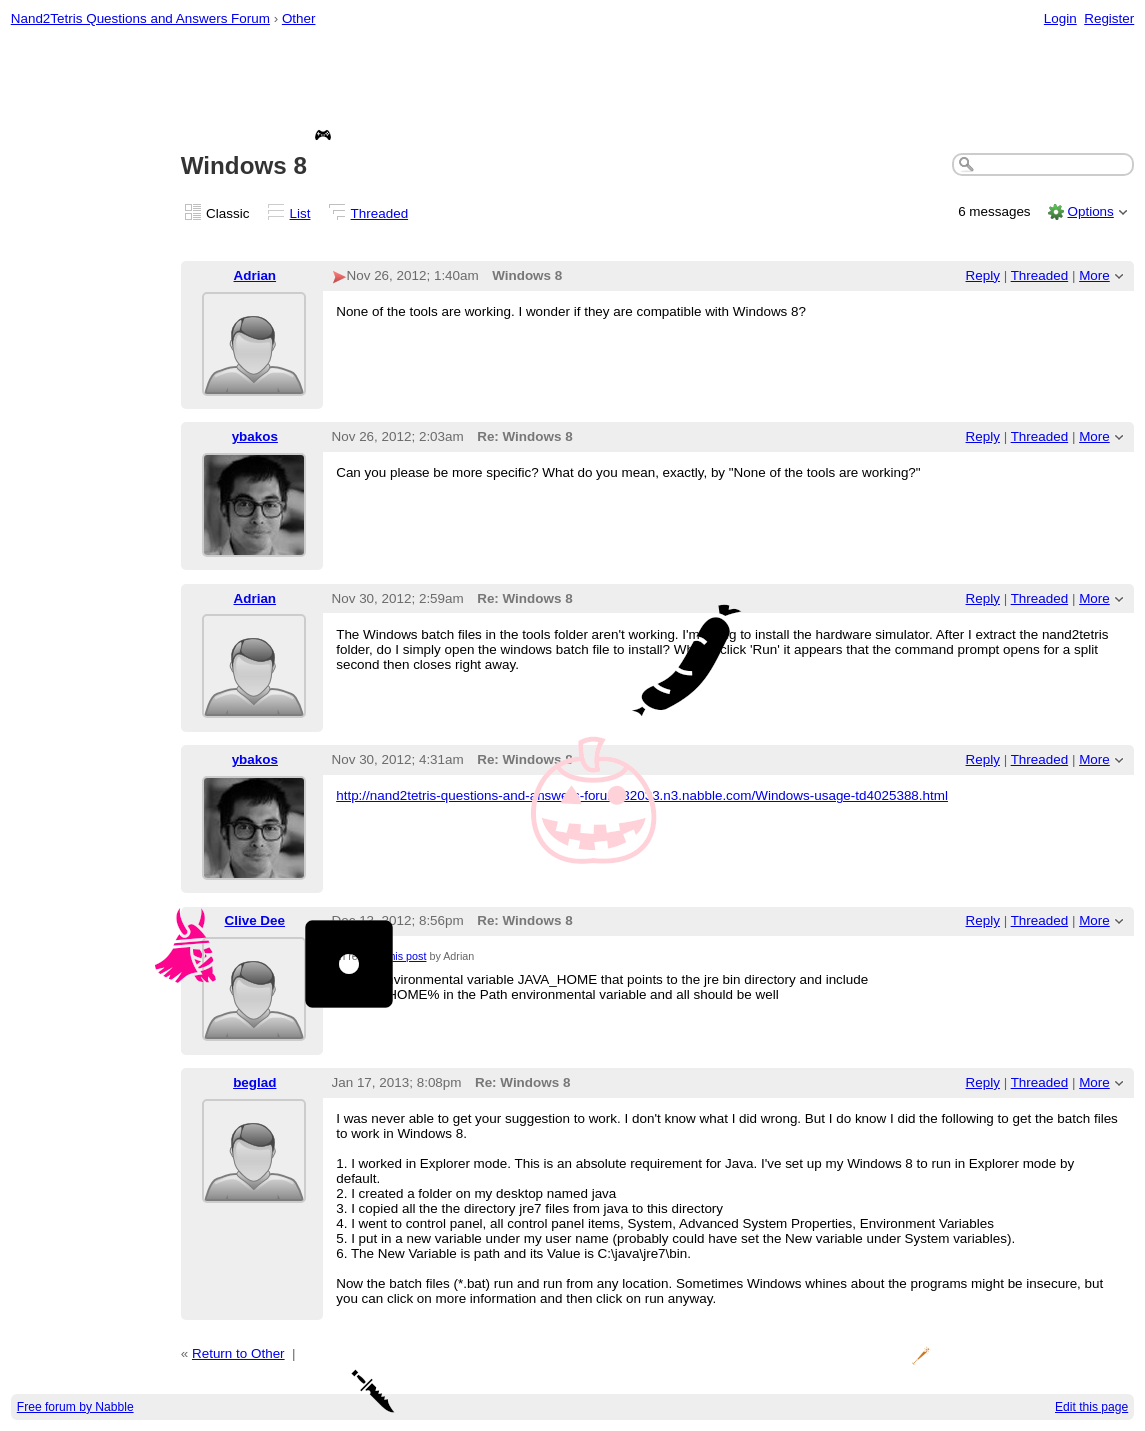  I want to click on access halloween-themed content or events, so click(594, 800).